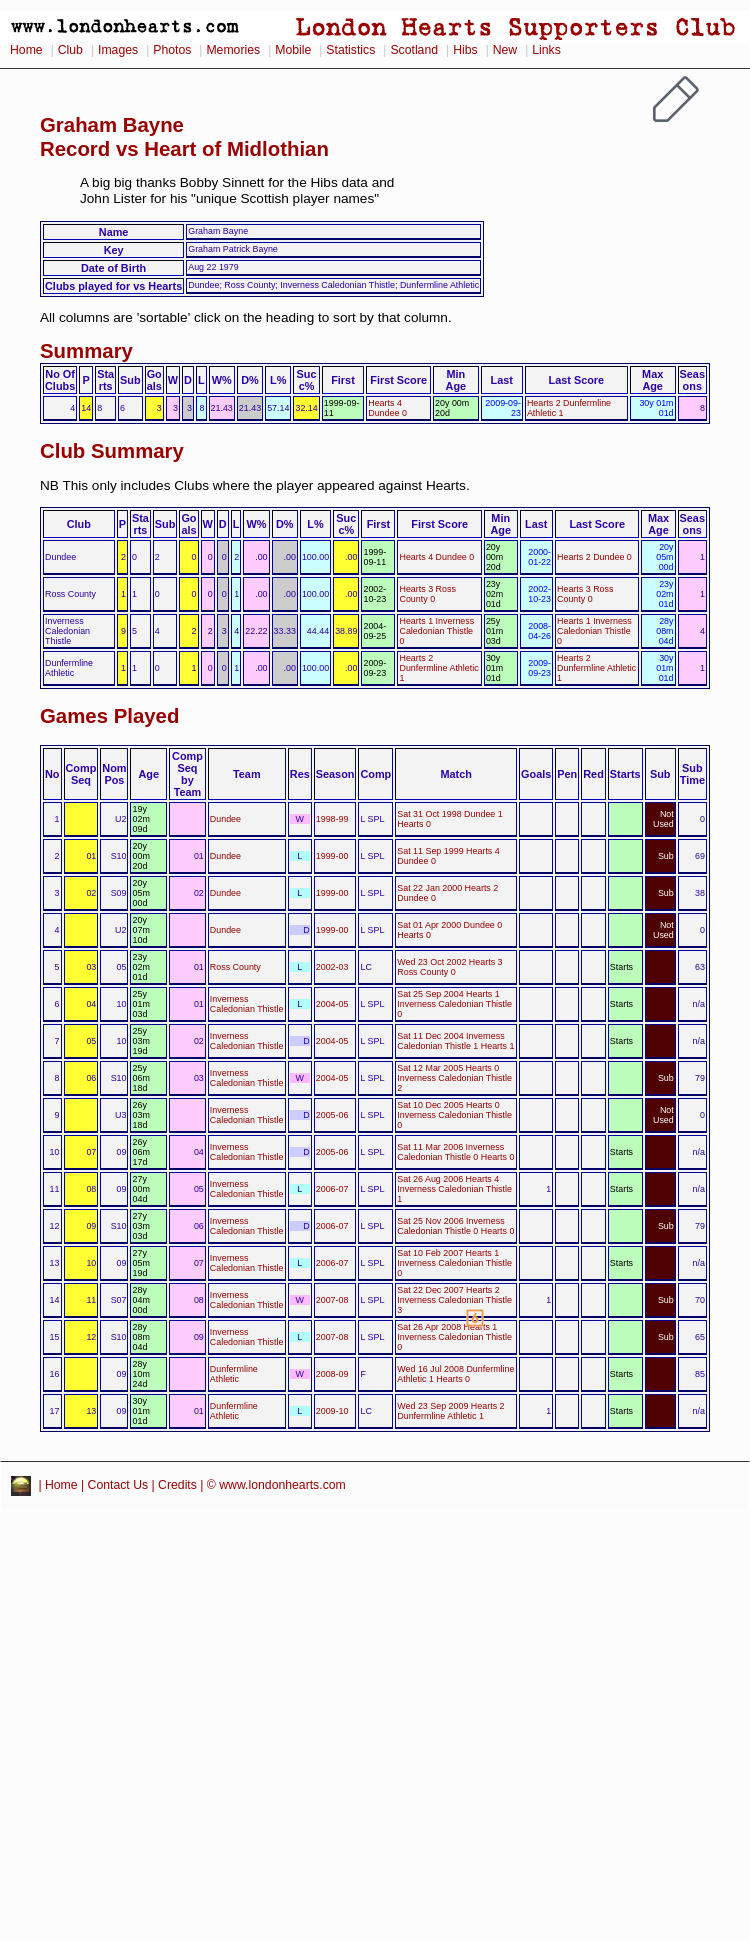  What do you see at coordinates (475, 1318) in the screenshot?
I see `select or input the number six` at bounding box center [475, 1318].